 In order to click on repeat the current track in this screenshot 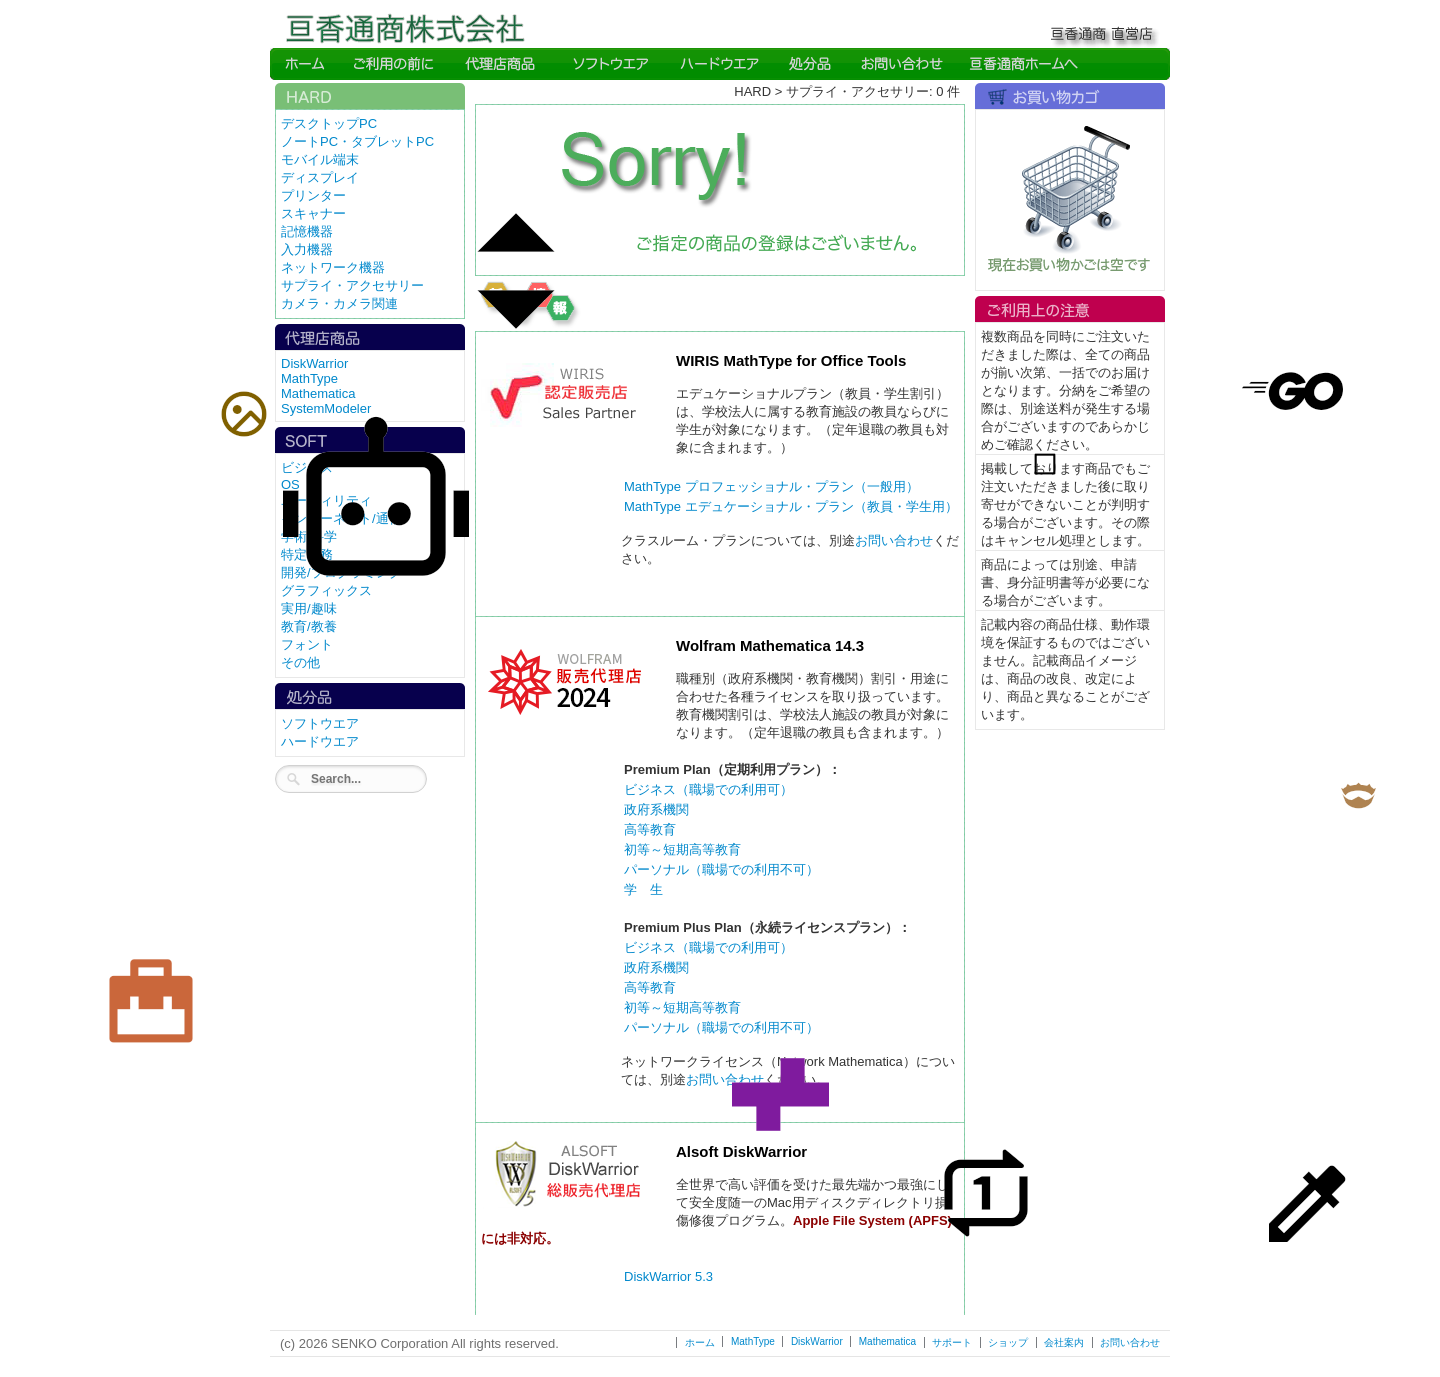, I will do `click(986, 1193)`.